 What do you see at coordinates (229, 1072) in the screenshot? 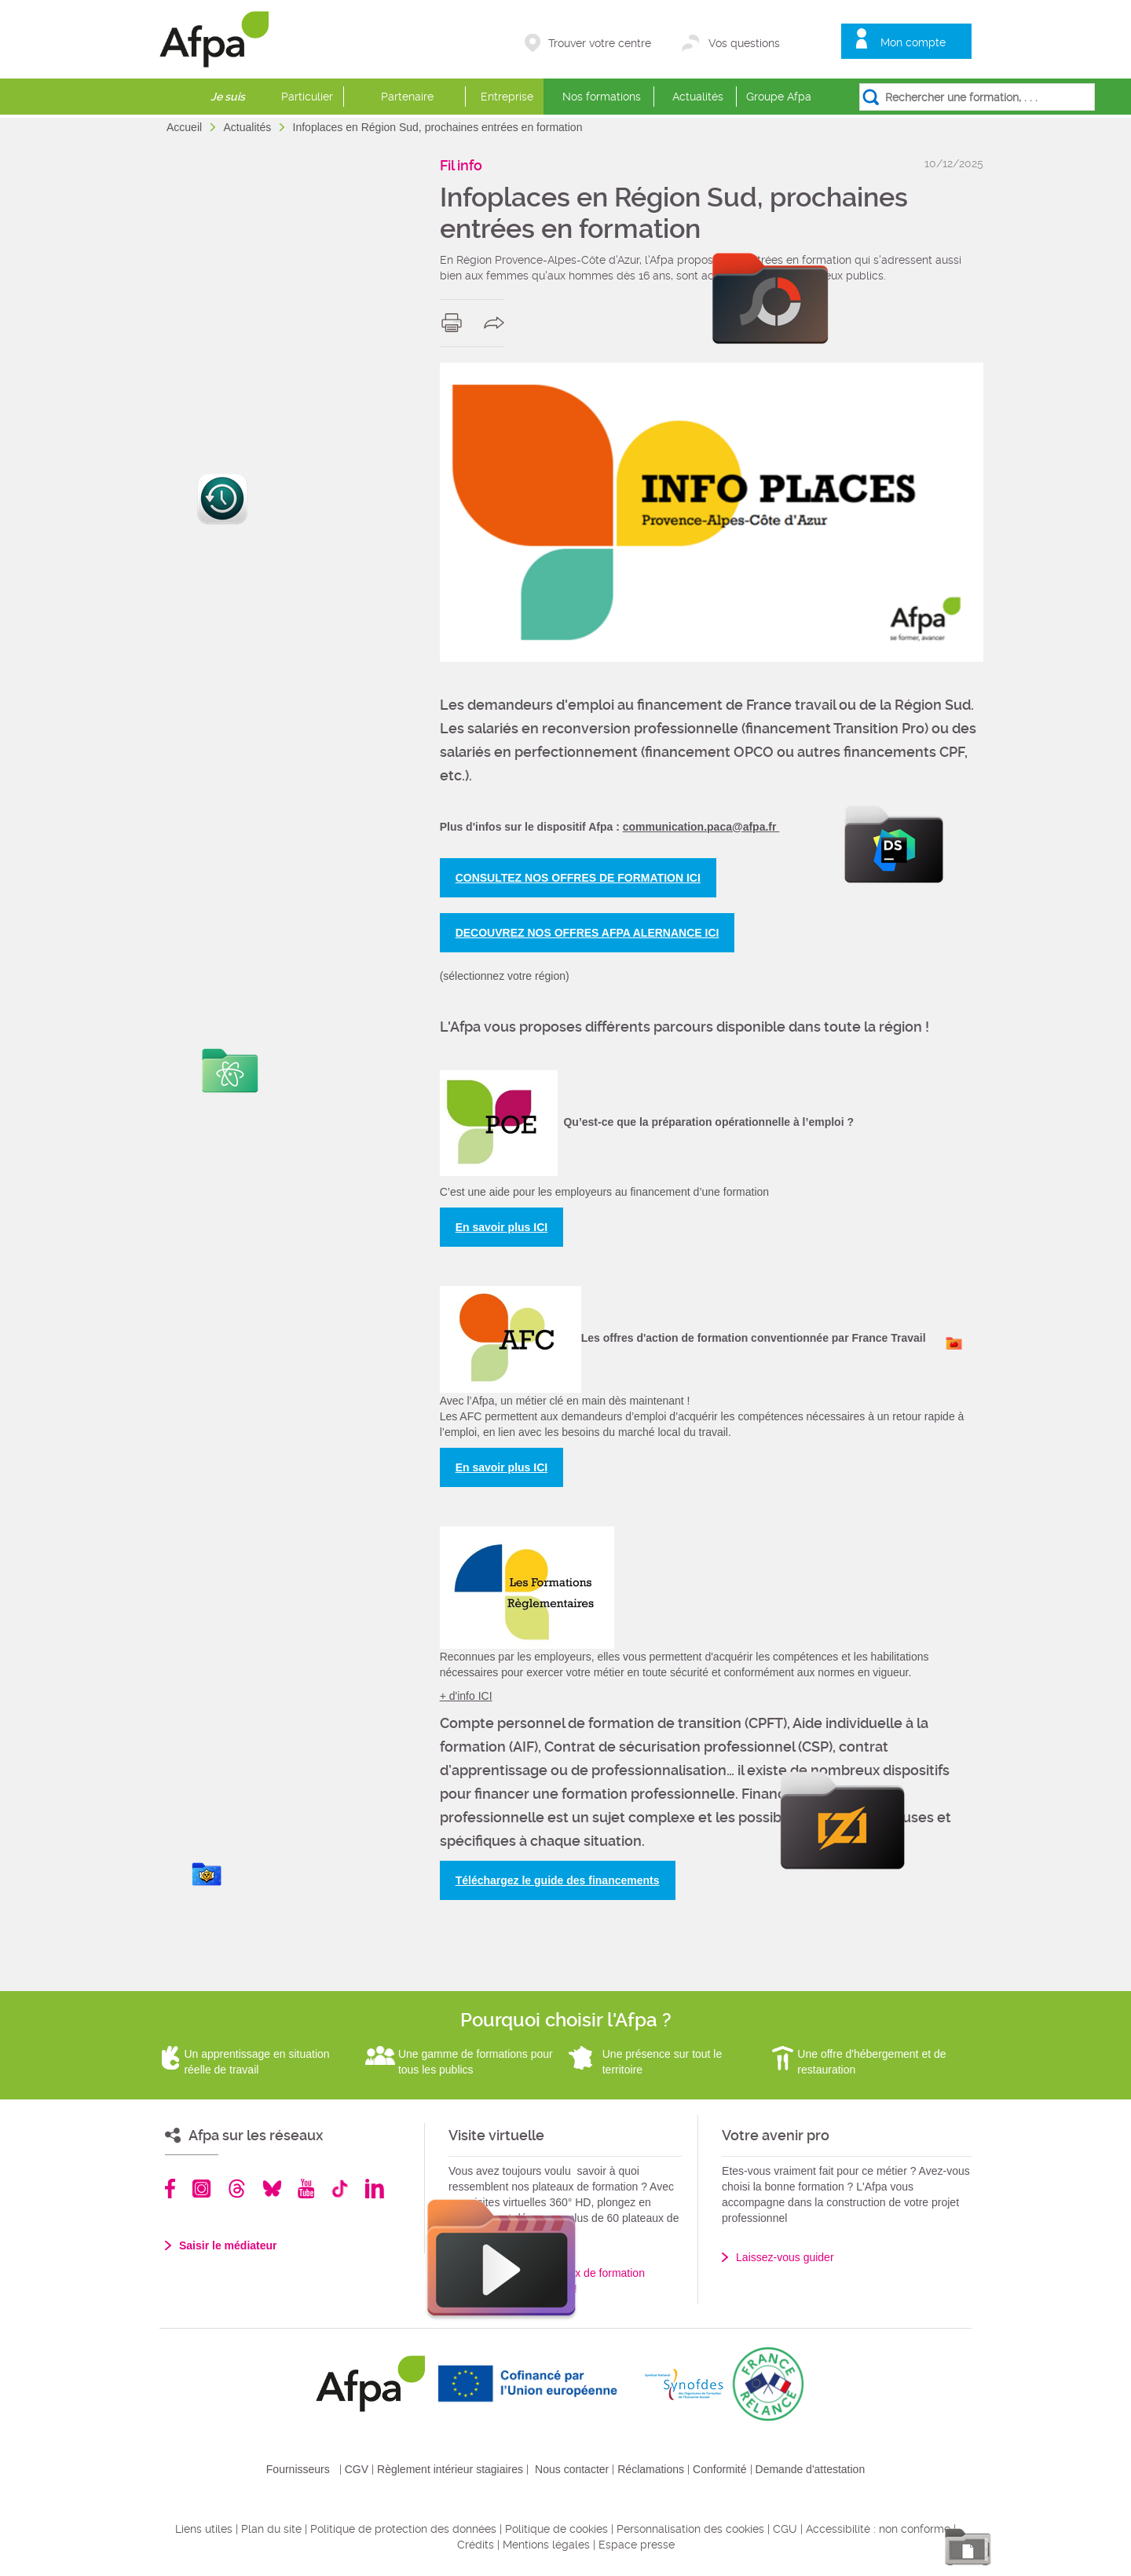
I see `open atom editor project folder` at bounding box center [229, 1072].